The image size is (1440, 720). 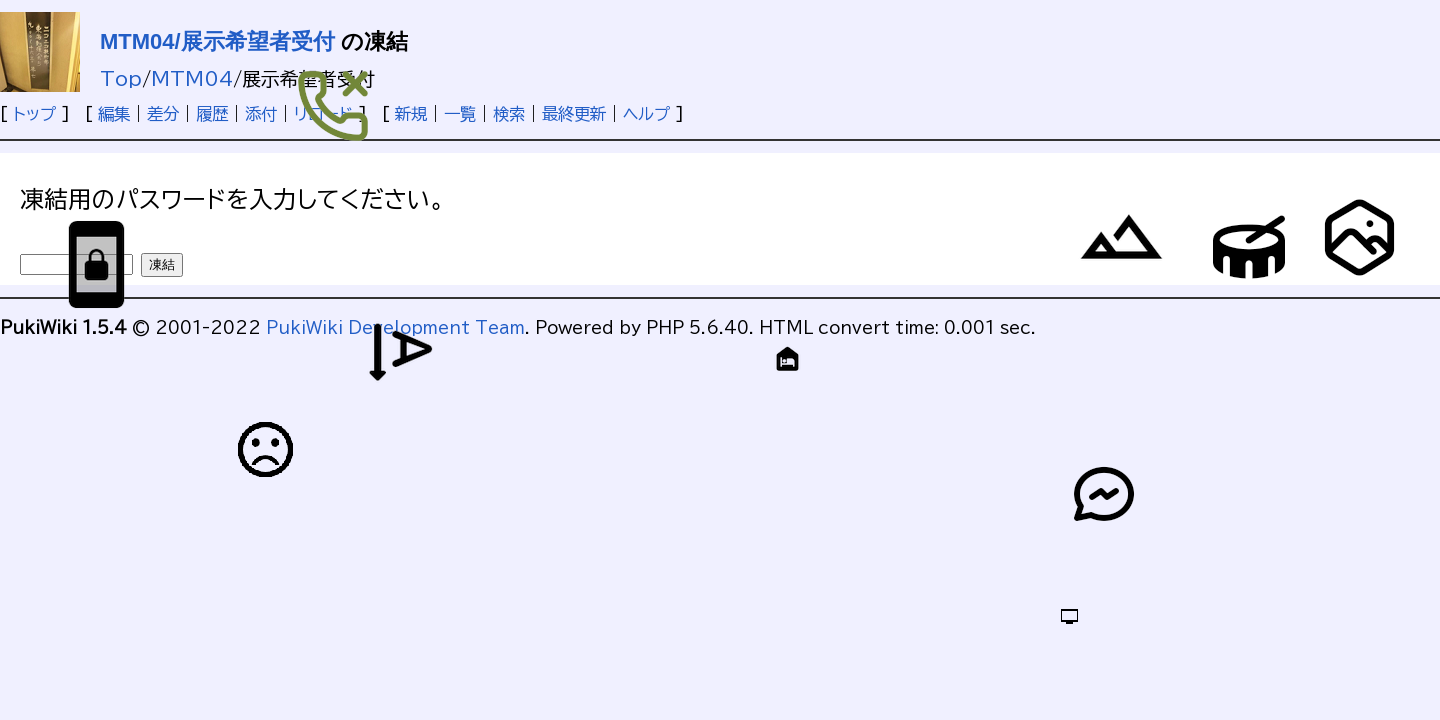 I want to click on access personal video content, so click(x=1069, y=616).